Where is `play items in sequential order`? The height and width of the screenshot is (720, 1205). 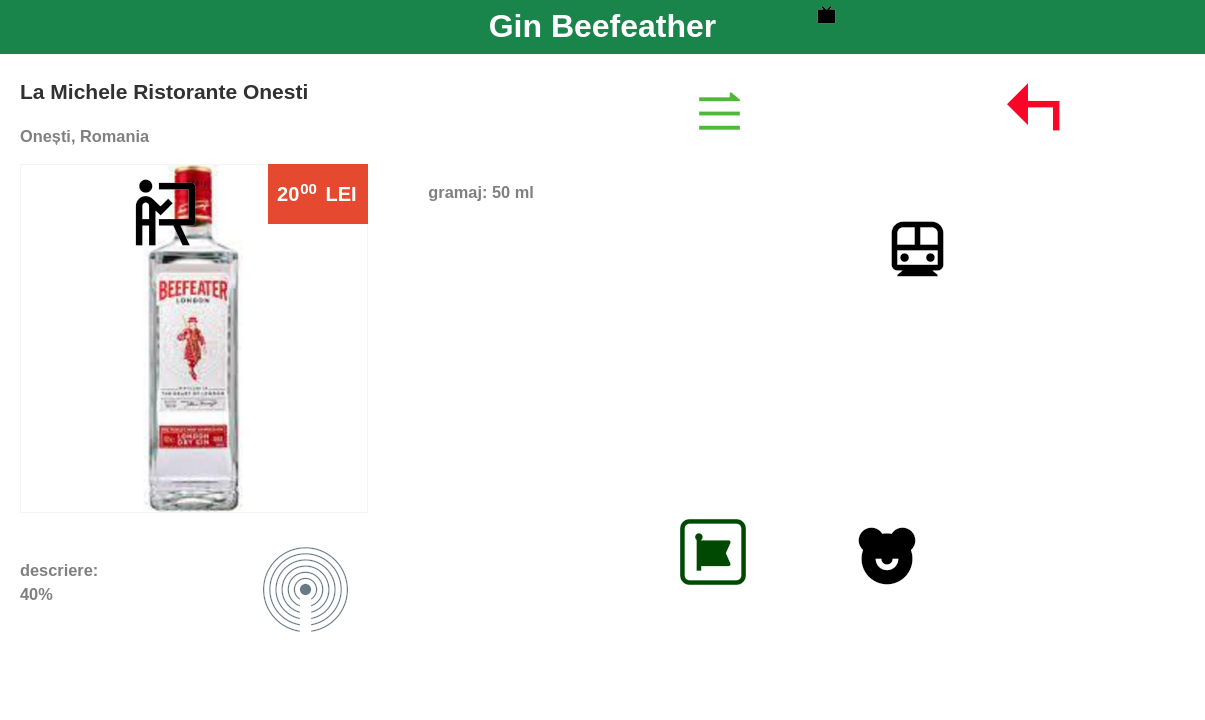
play items in sequential order is located at coordinates (719, 113).